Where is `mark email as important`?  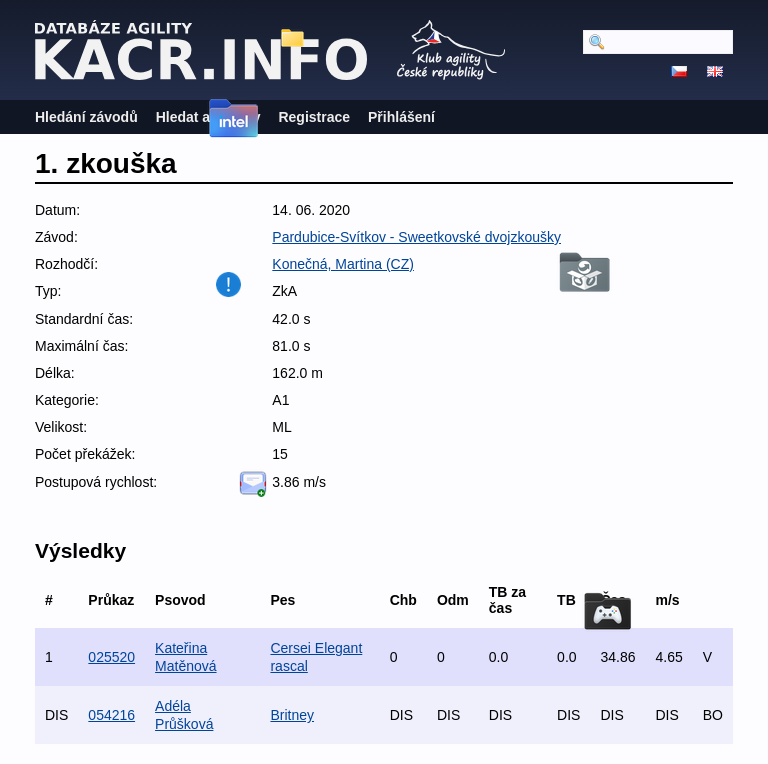
mark email as important is located at coordinates (228, 284).